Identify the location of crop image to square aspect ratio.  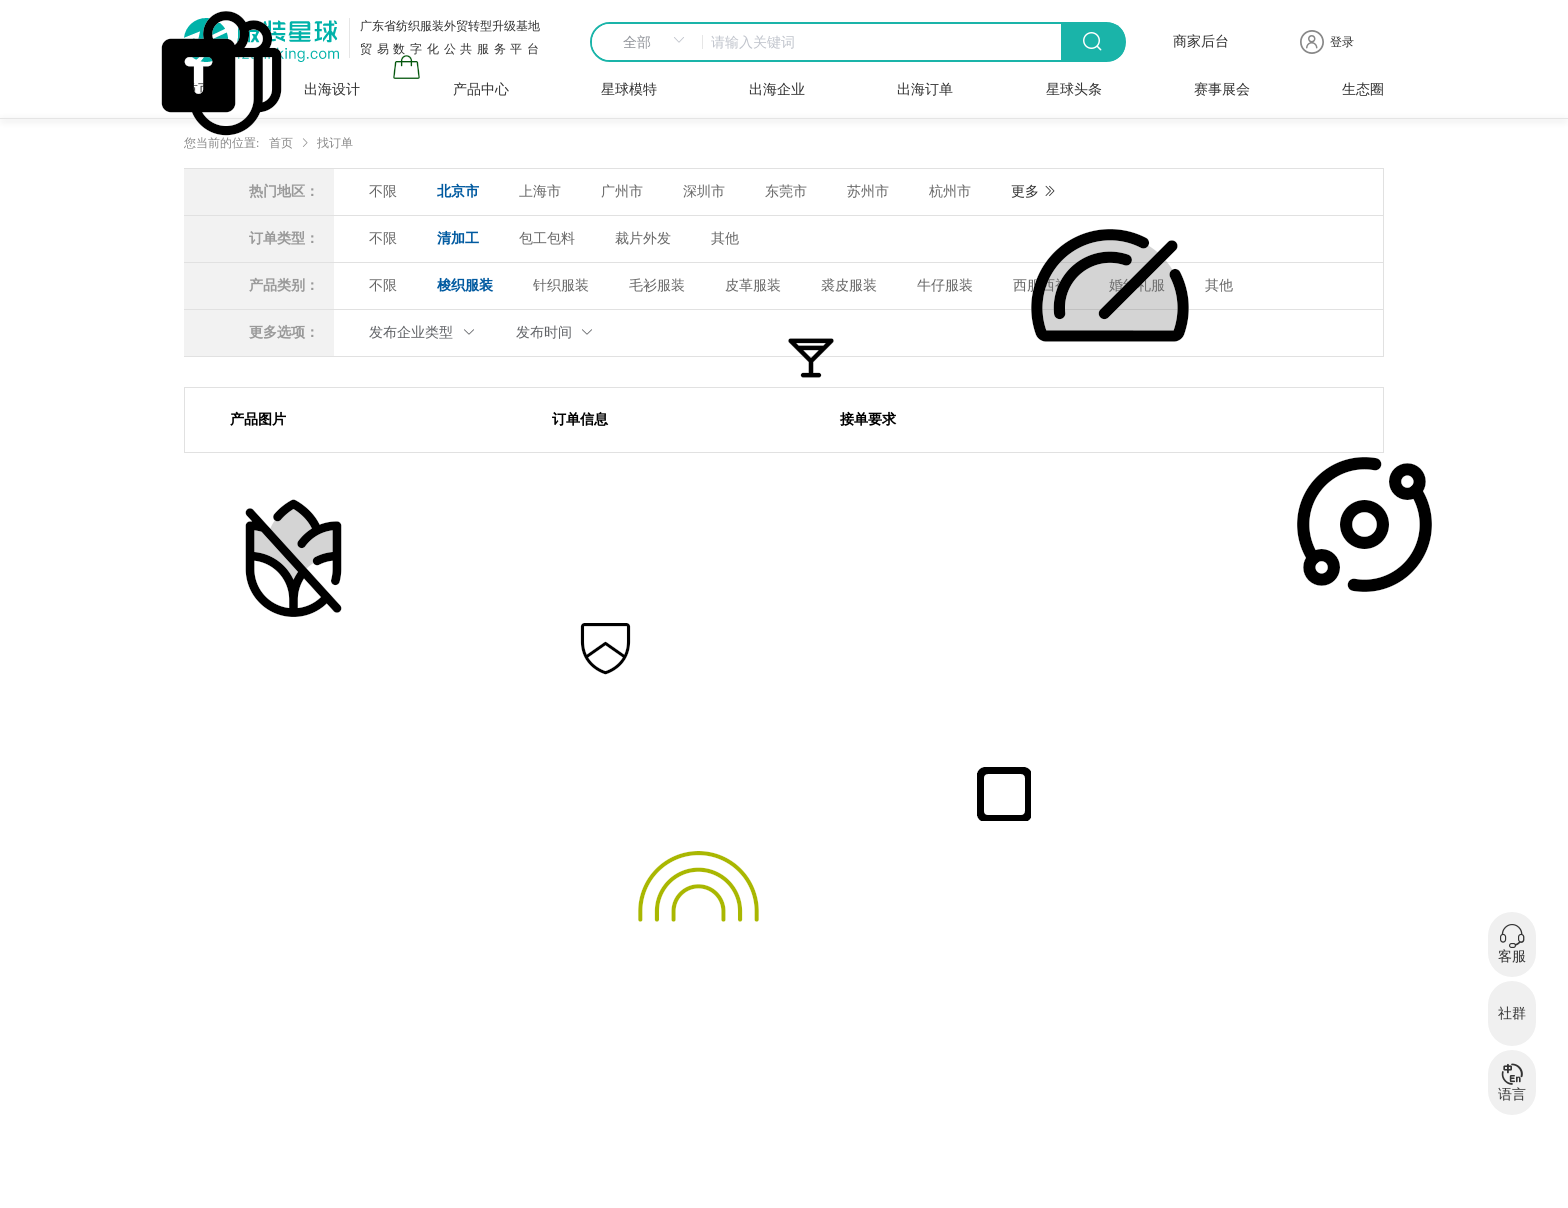
(1004, 794).